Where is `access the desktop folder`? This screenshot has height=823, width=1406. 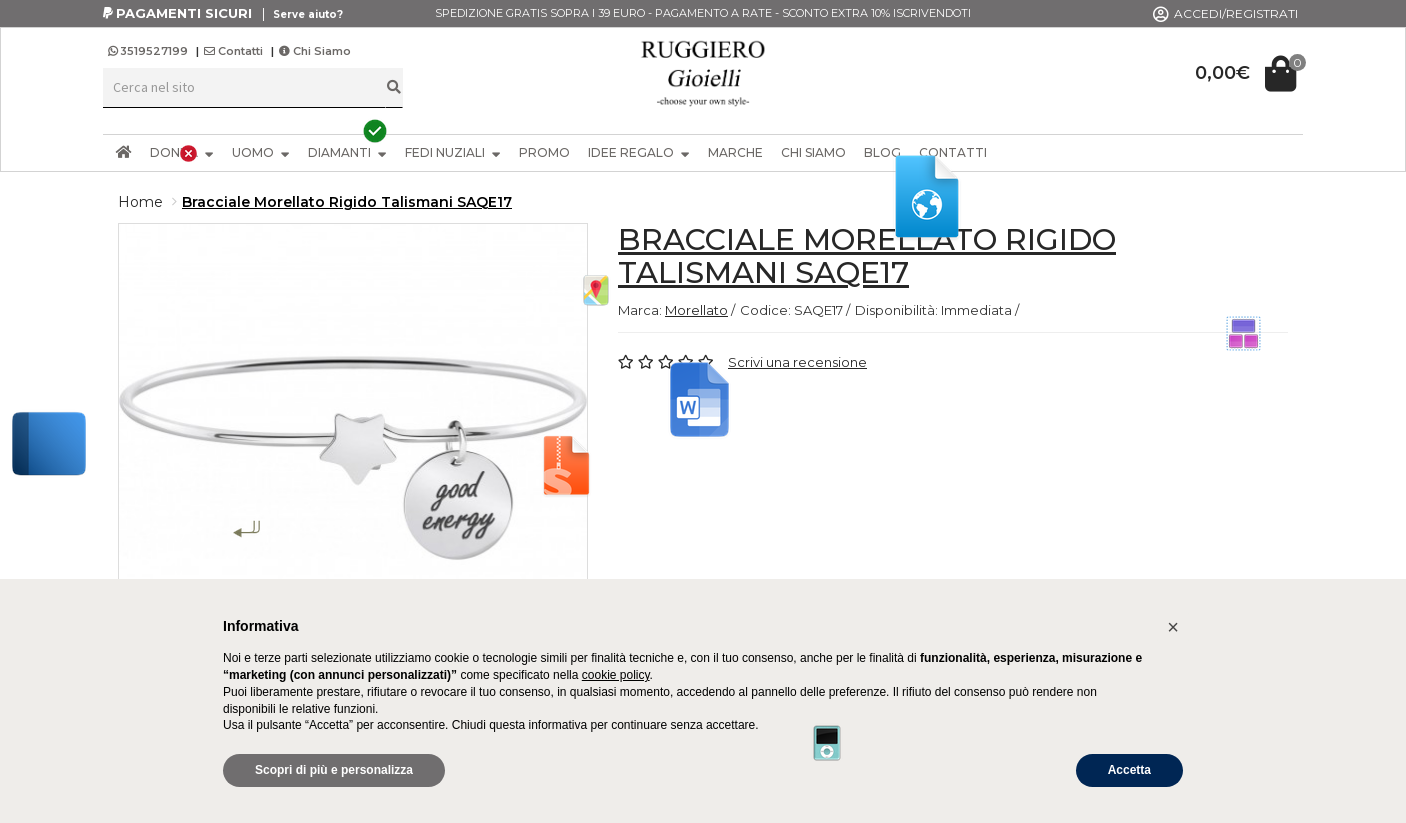
access the desktop folder is located at coordinates (49, 441).